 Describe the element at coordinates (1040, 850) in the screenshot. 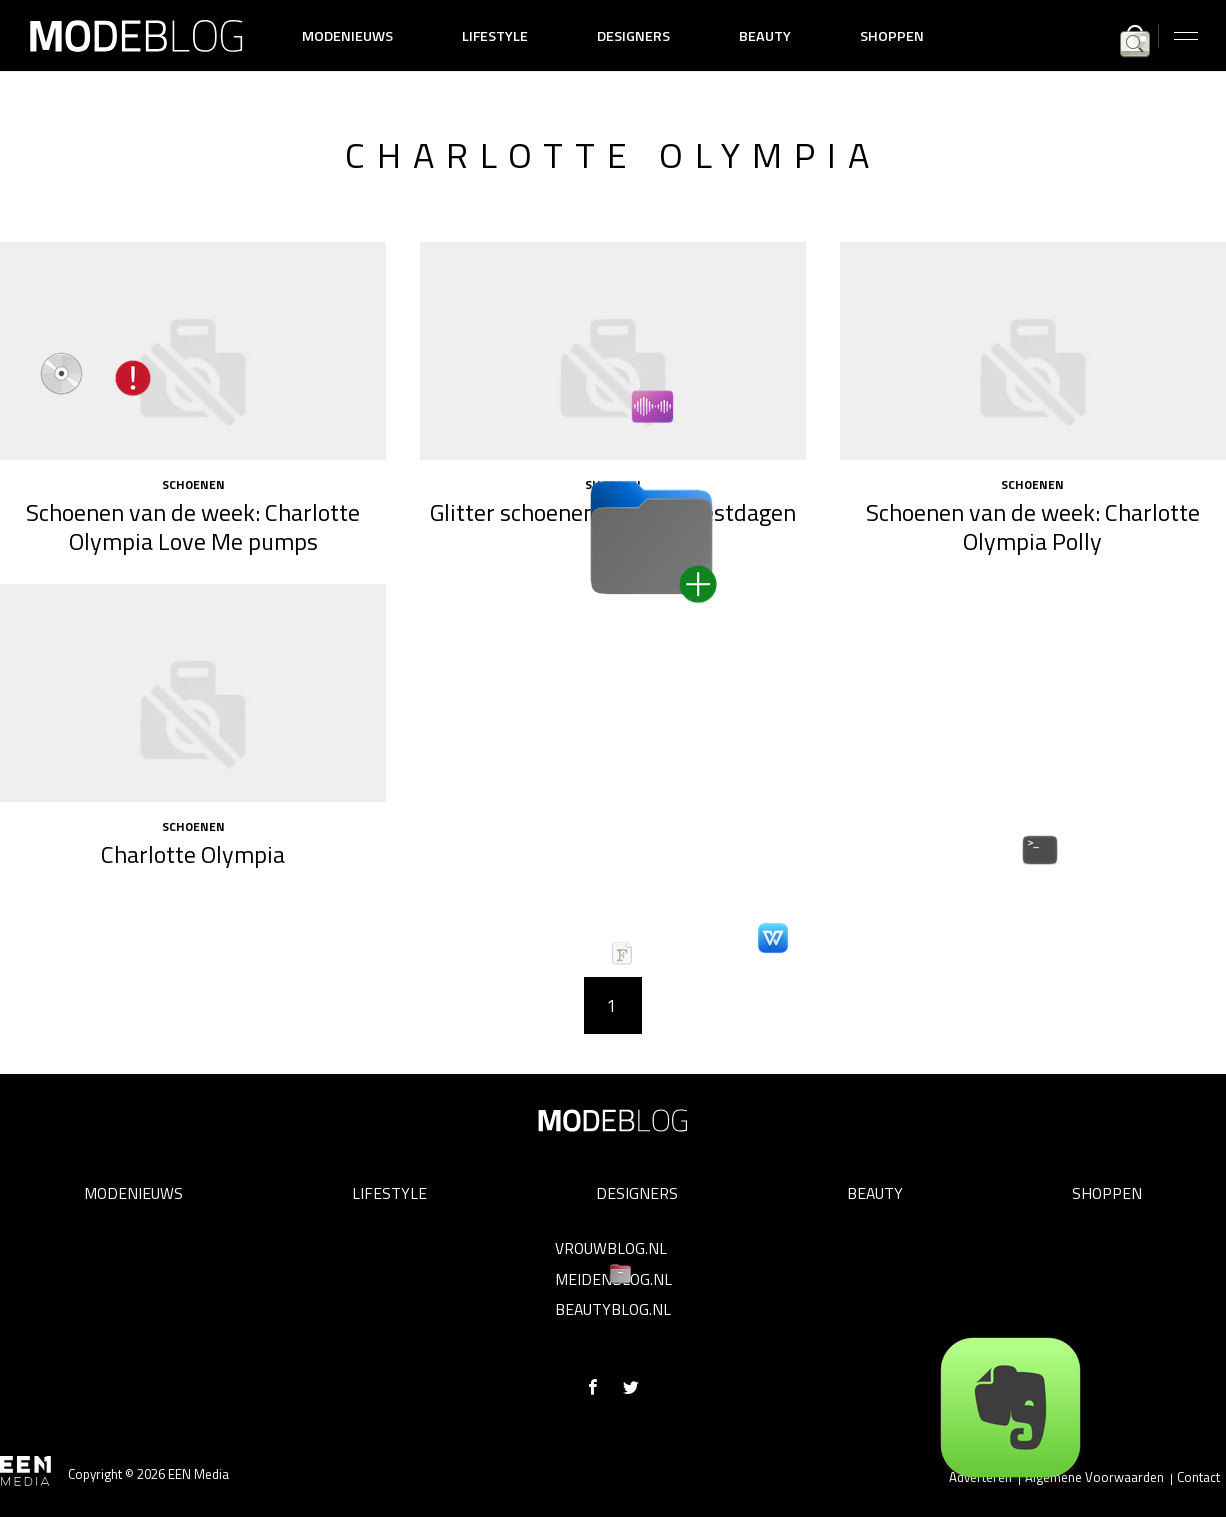

I see `open the terminal or command line` at that location.